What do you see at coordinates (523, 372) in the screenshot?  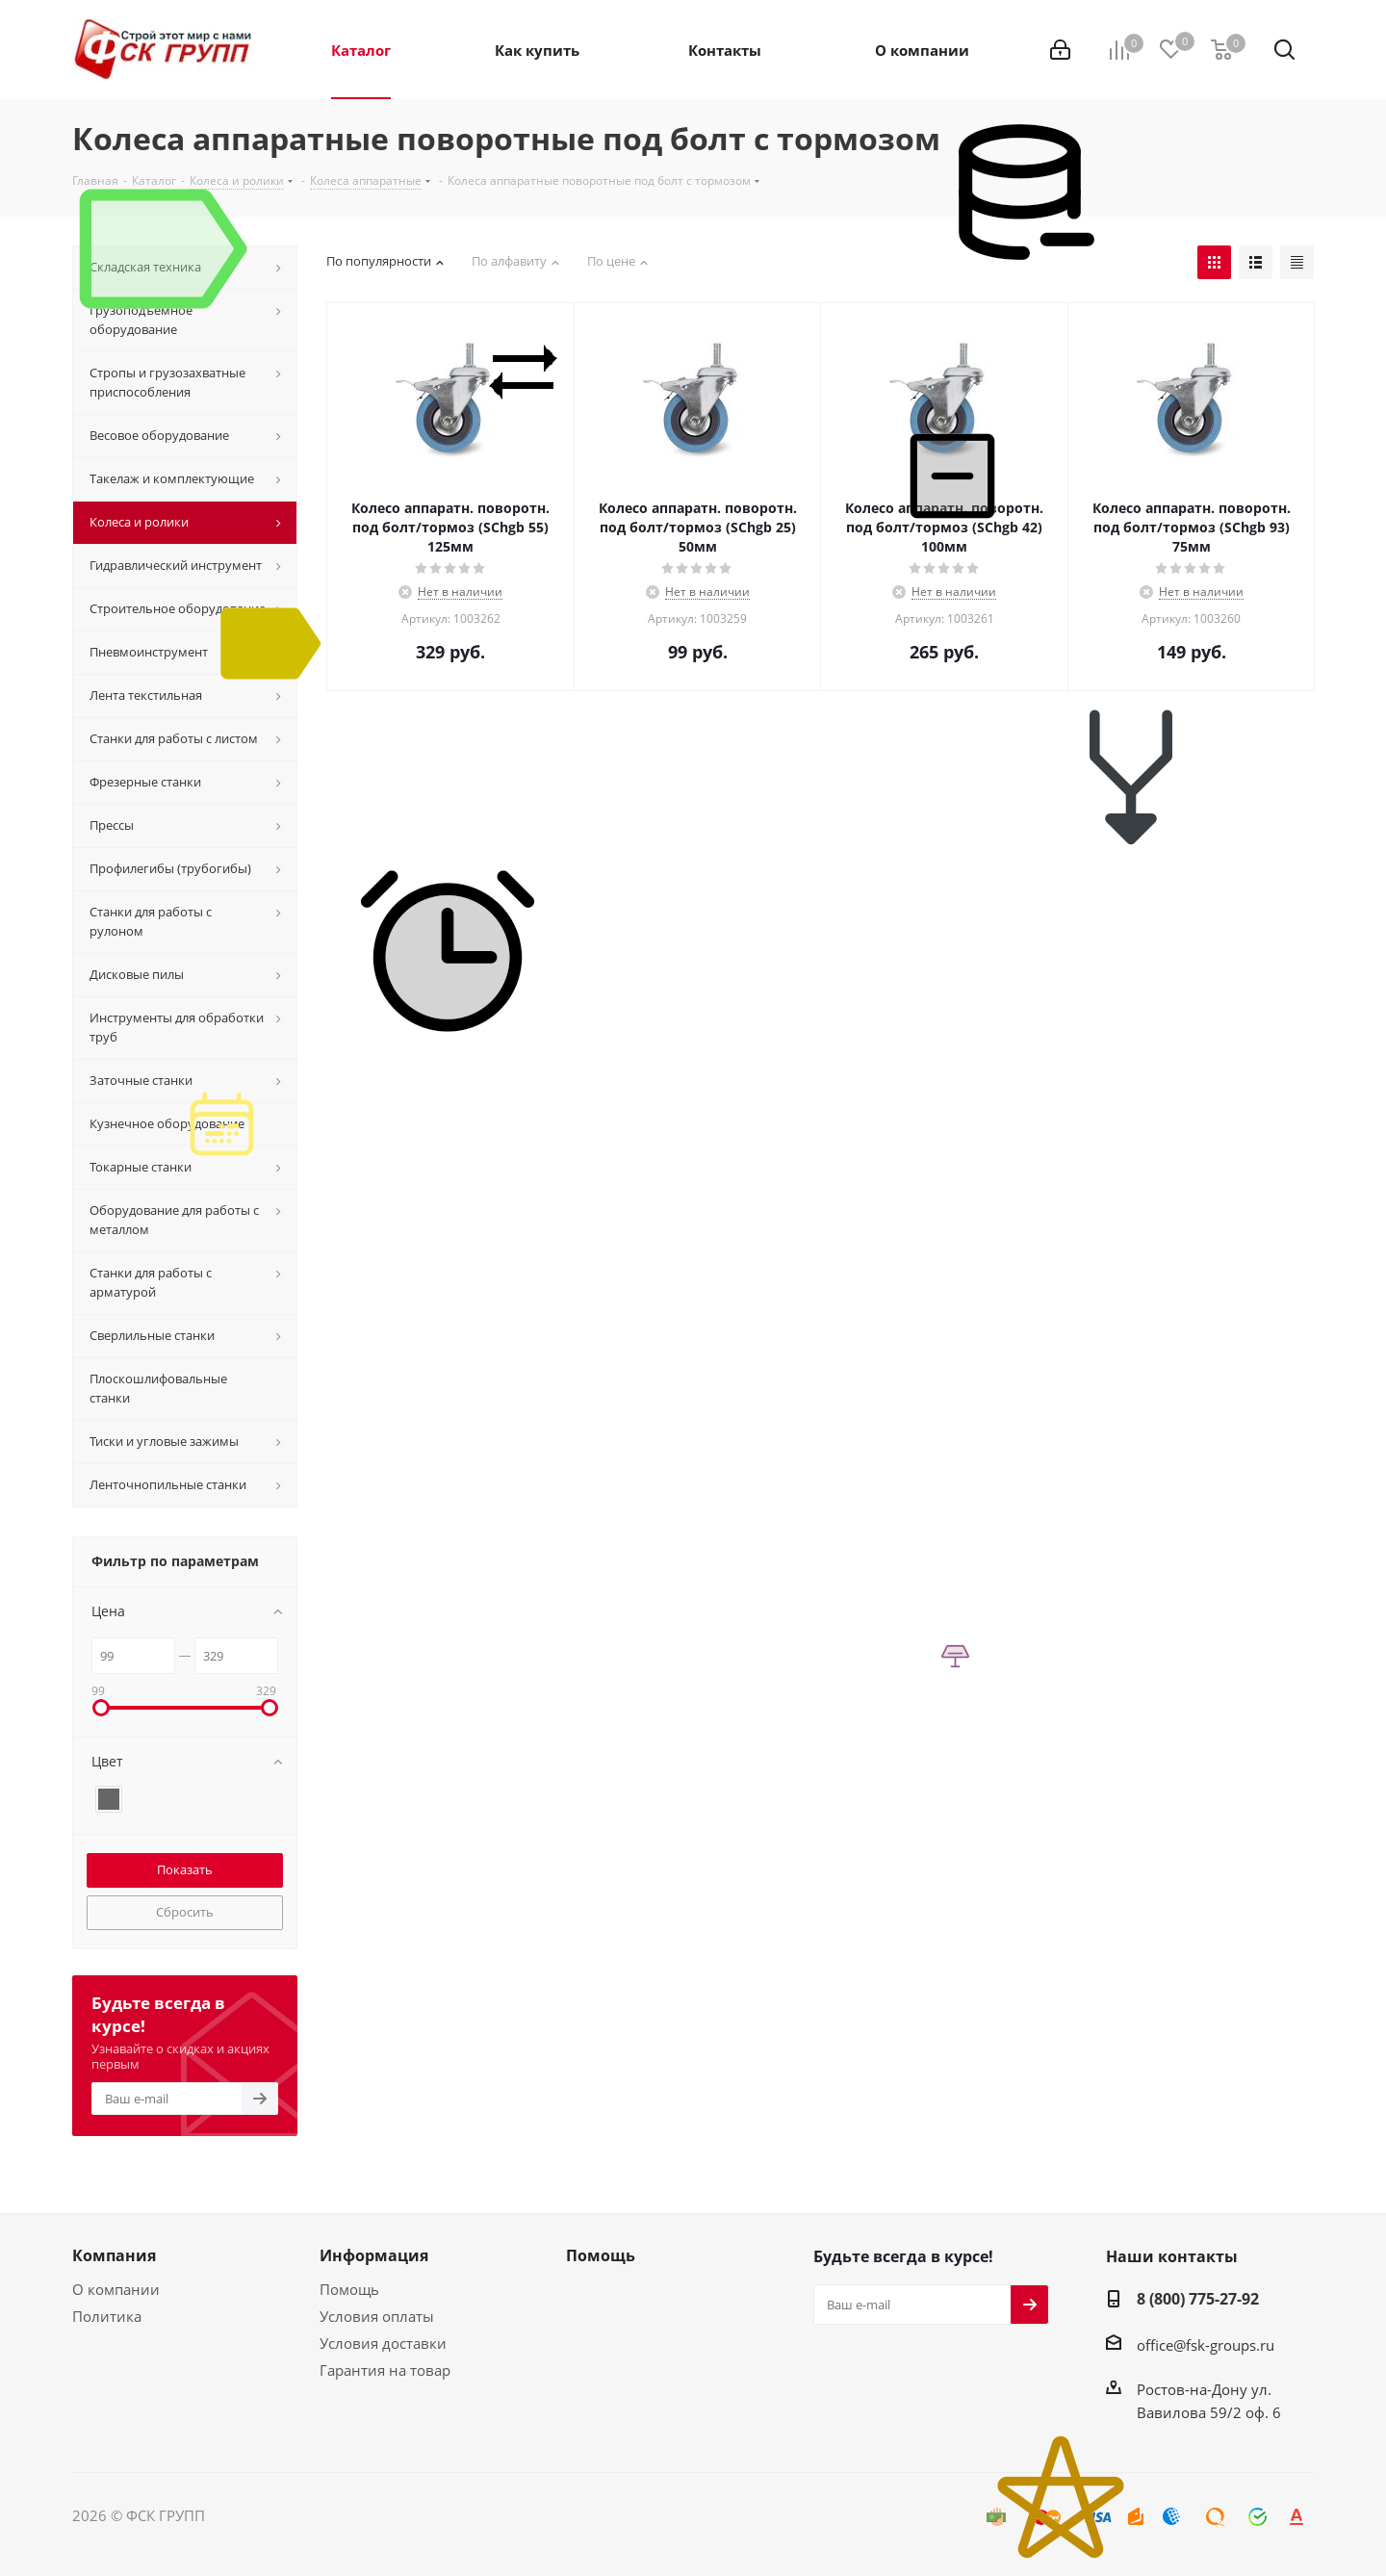 I see `sync data between devices or accounts` at bounding box center [523, 372].